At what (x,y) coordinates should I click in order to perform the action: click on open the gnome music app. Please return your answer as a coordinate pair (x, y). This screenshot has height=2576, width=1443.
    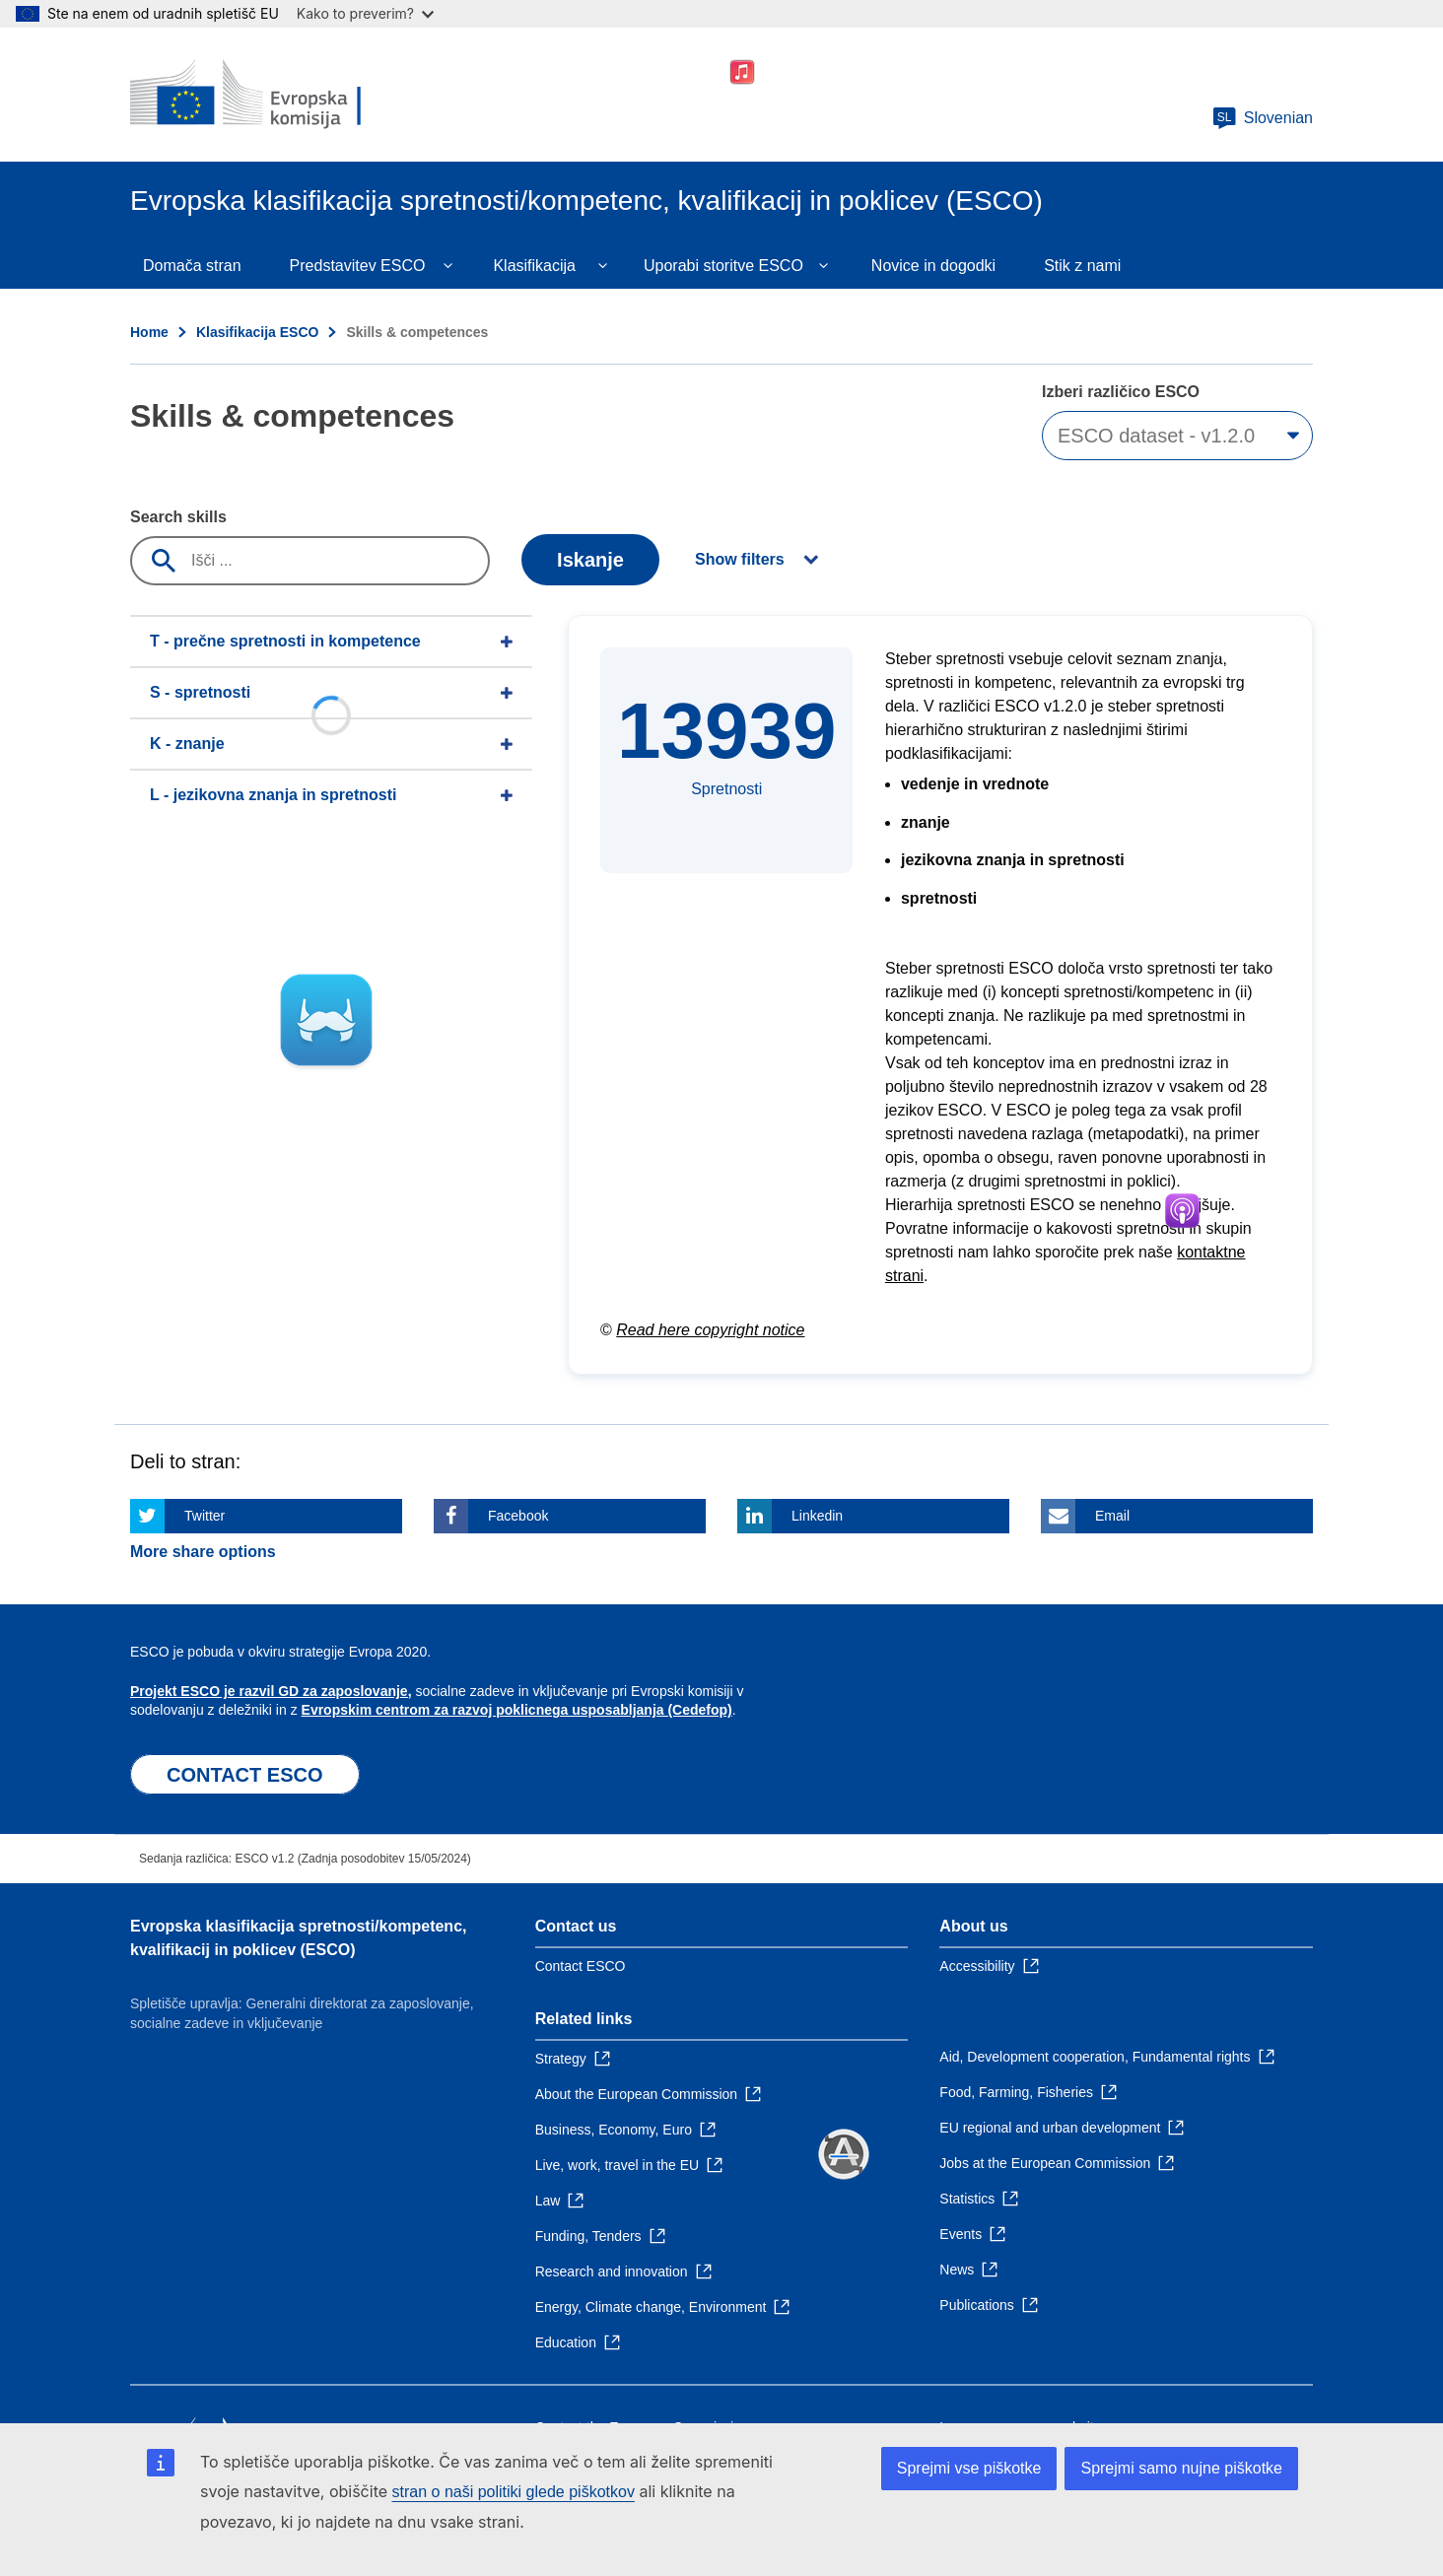
    Looking at the image, I should click on (742, 72).